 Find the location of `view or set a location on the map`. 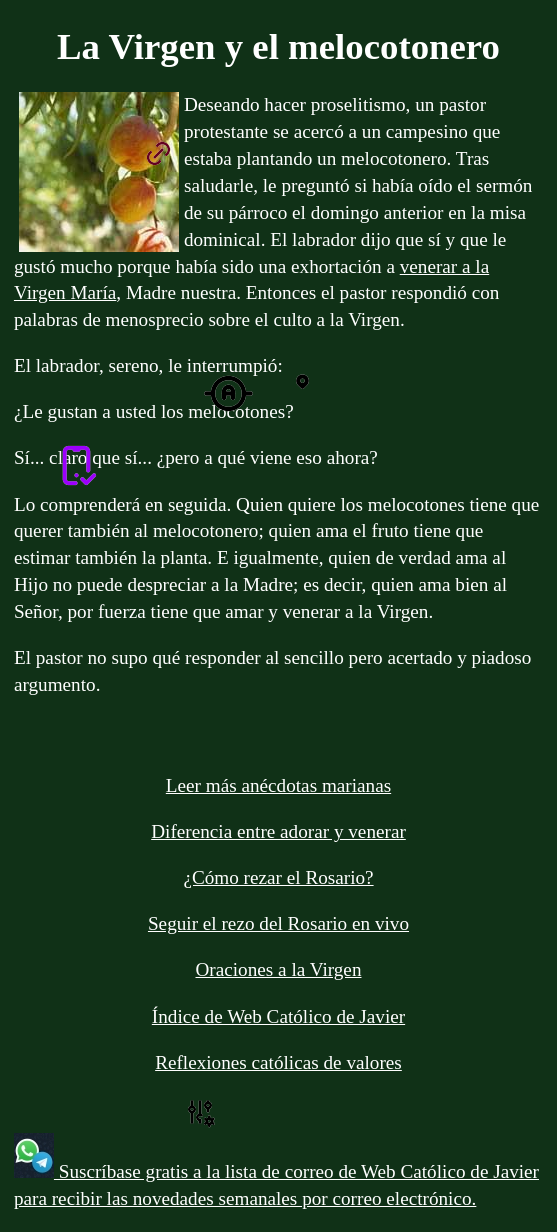

view or set a location on the map is located at coordinates (302, 381).